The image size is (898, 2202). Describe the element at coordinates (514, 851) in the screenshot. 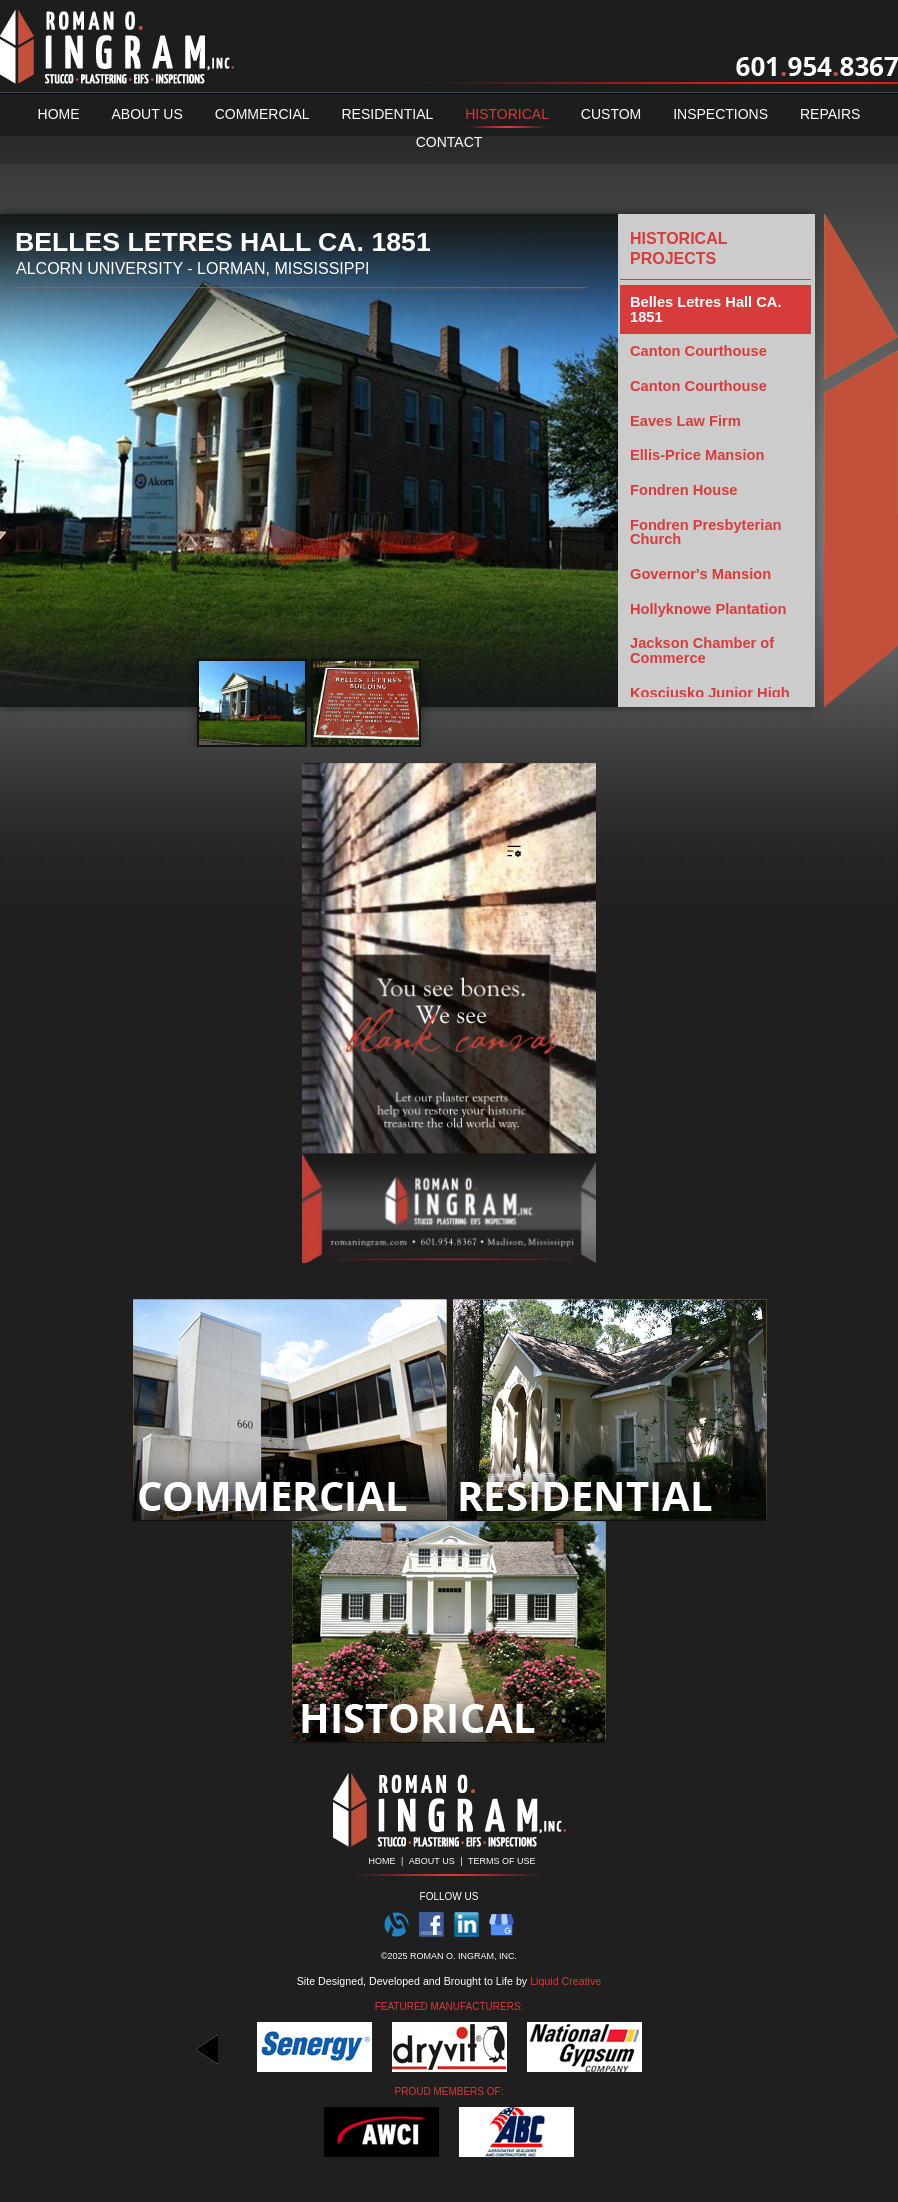

I see `access list settings or preferences` at that location.